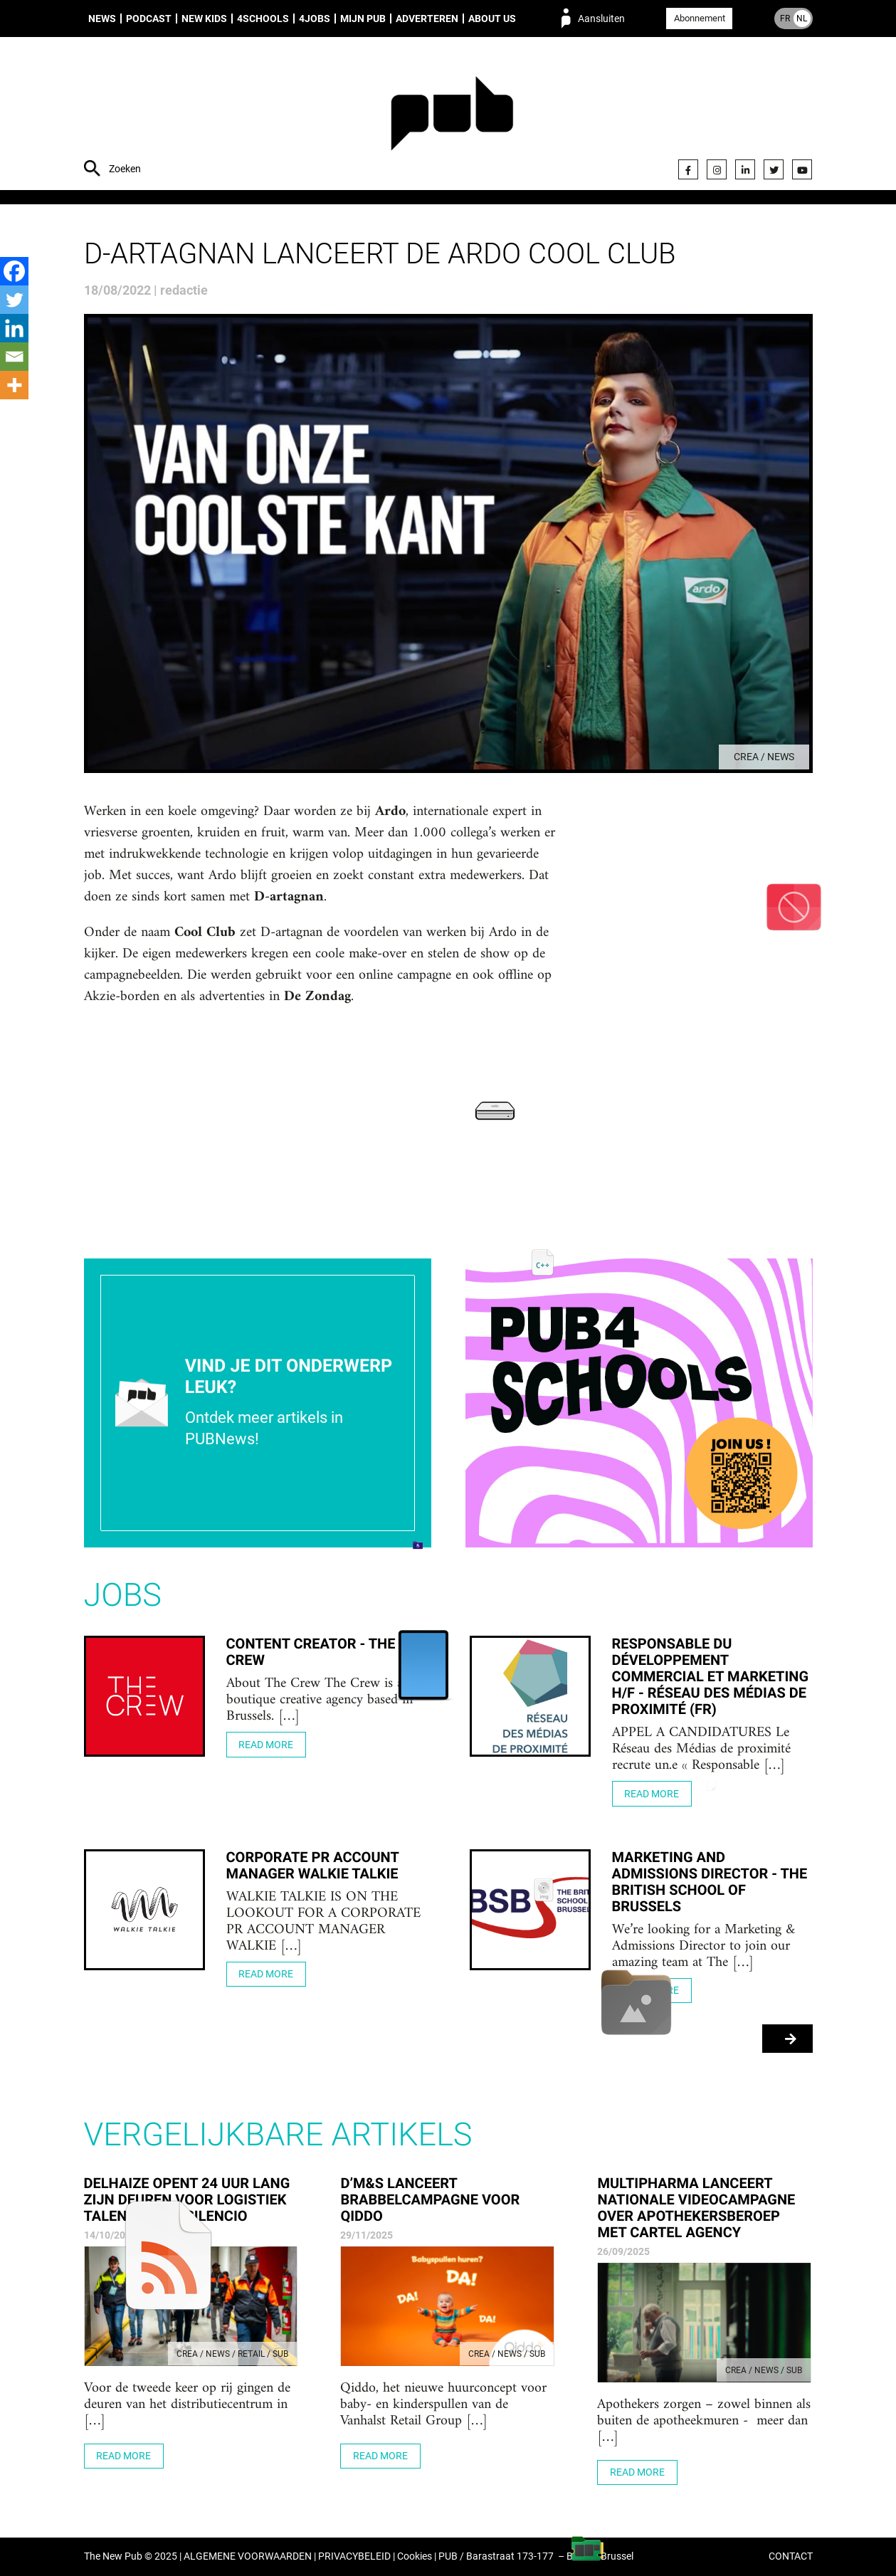 Image resolution: width=896 pixels, height=2576 pixels. Describe the element at coordinates (423, 1666) in the screenshot. I see `iPad Air device icon` at that location.